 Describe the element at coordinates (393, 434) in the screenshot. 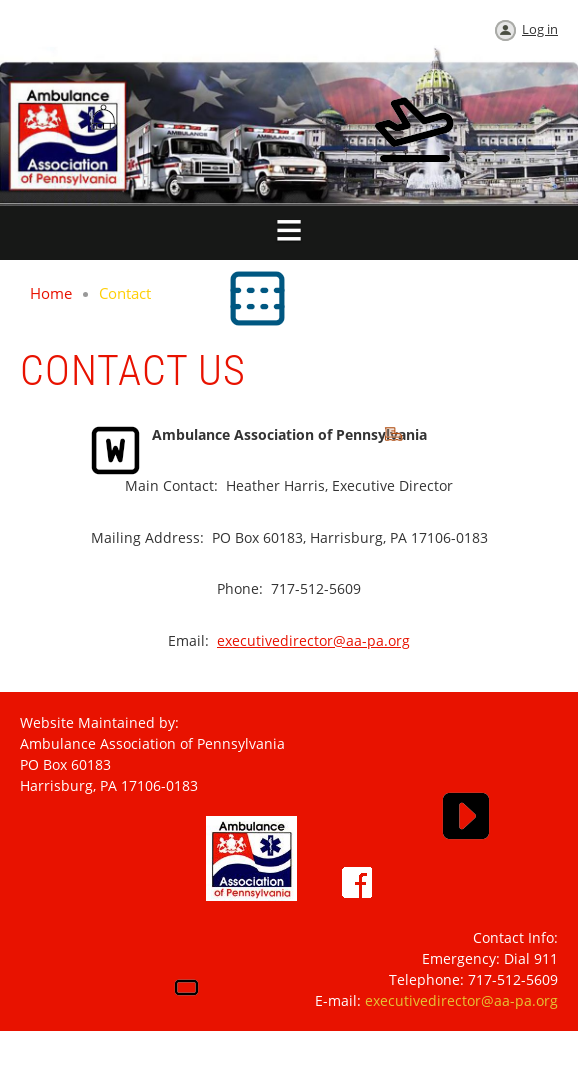

I see `footwear or shoe category` at that location.